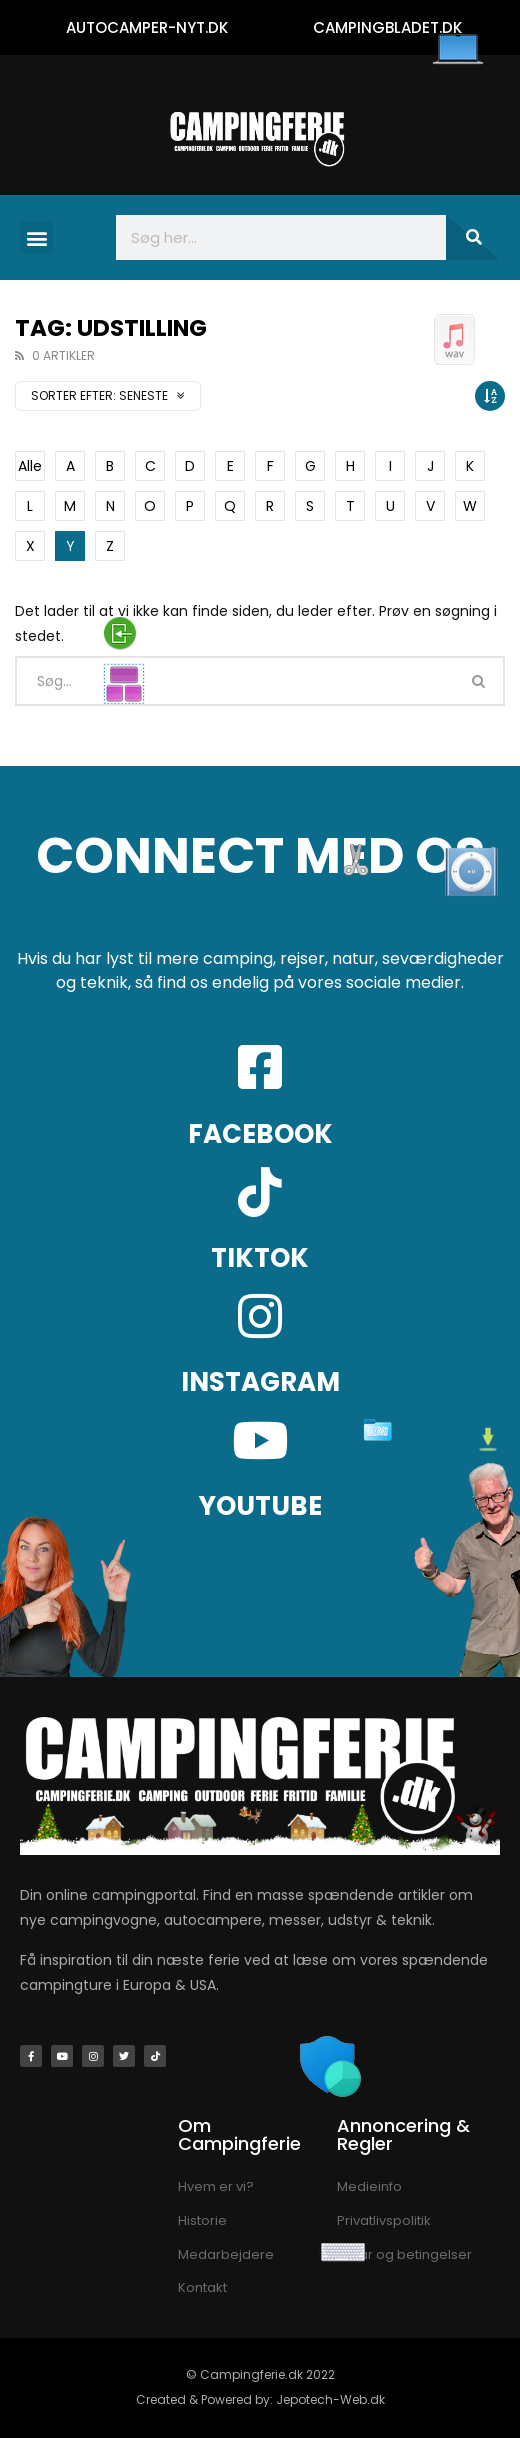 The height and width of the screenshot is (2438, 520). What do you see at coordinates (124, 684) in the screenshot?
I see `select all items in the current view` at bounding box center [124, 684].